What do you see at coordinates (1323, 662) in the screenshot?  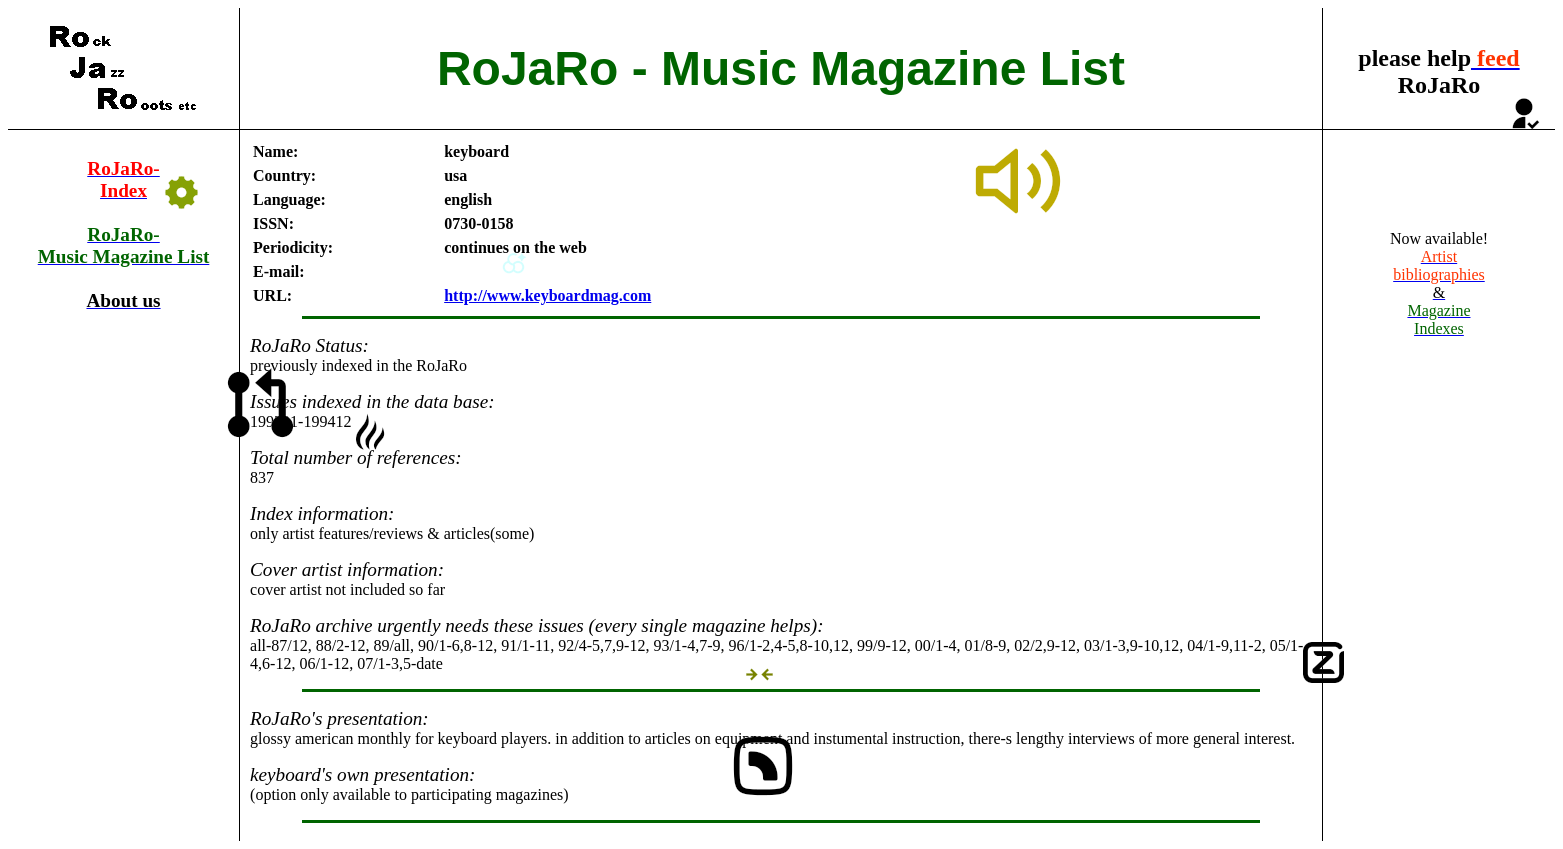 I see `open the ziggo app` at bounding box center [1323, 662].